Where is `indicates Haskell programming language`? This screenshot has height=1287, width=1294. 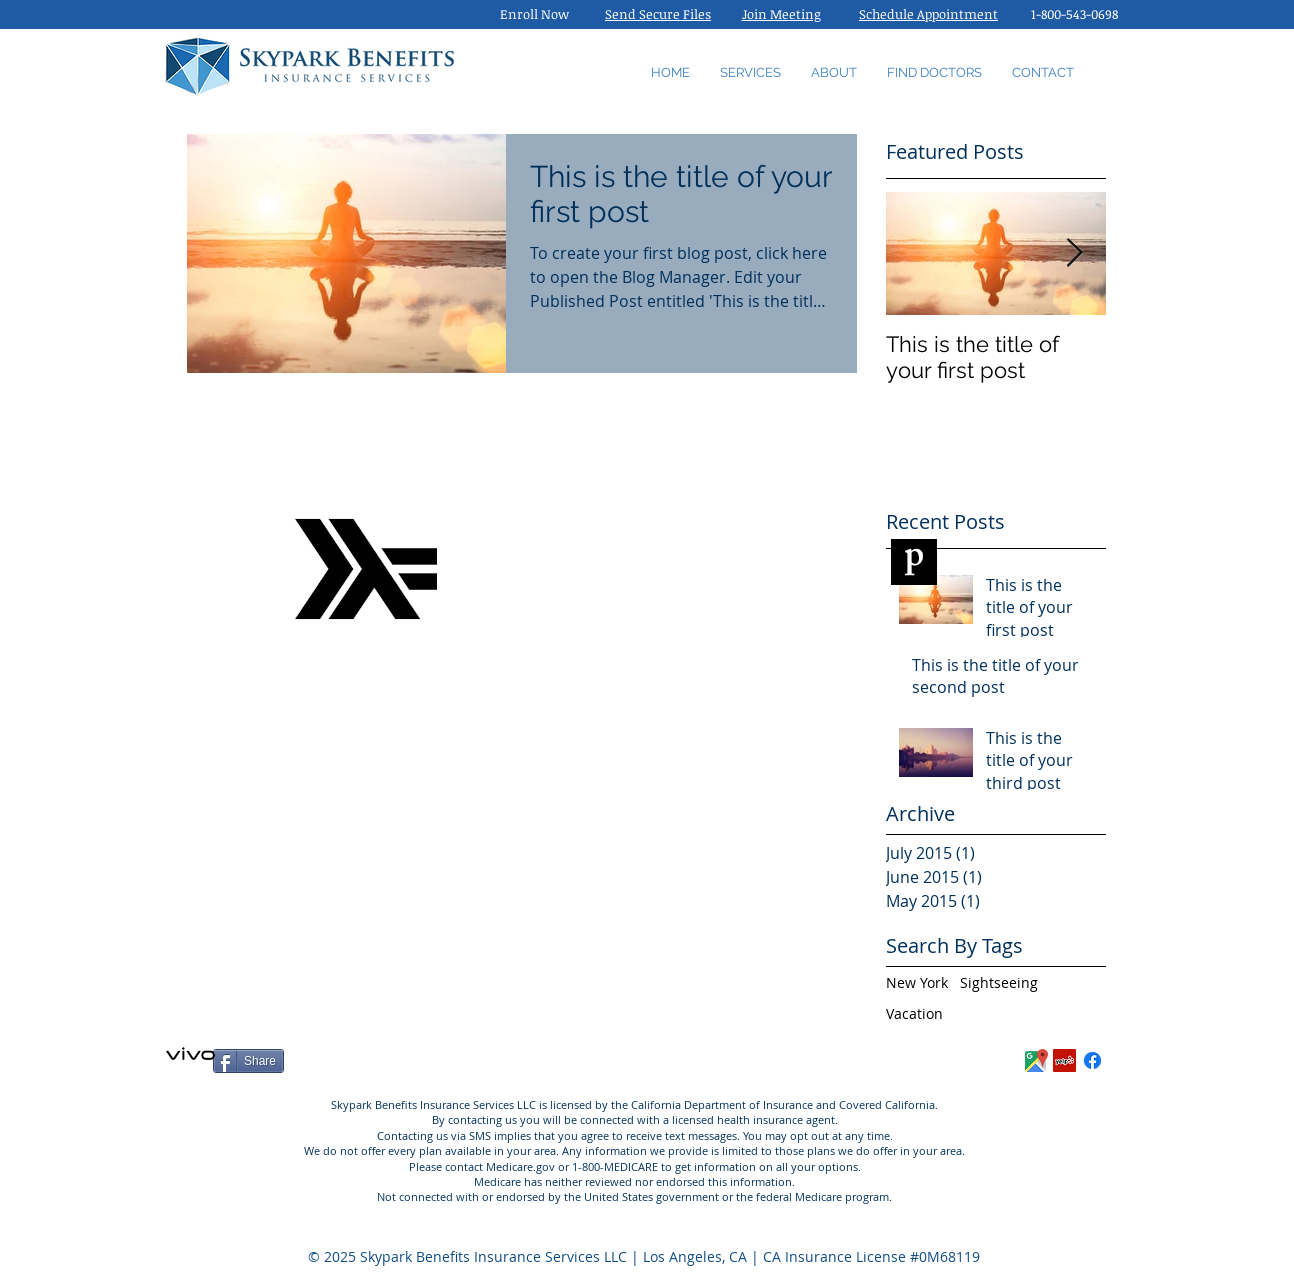 indicates Haskell programming language is located at coordinates (366, 569).